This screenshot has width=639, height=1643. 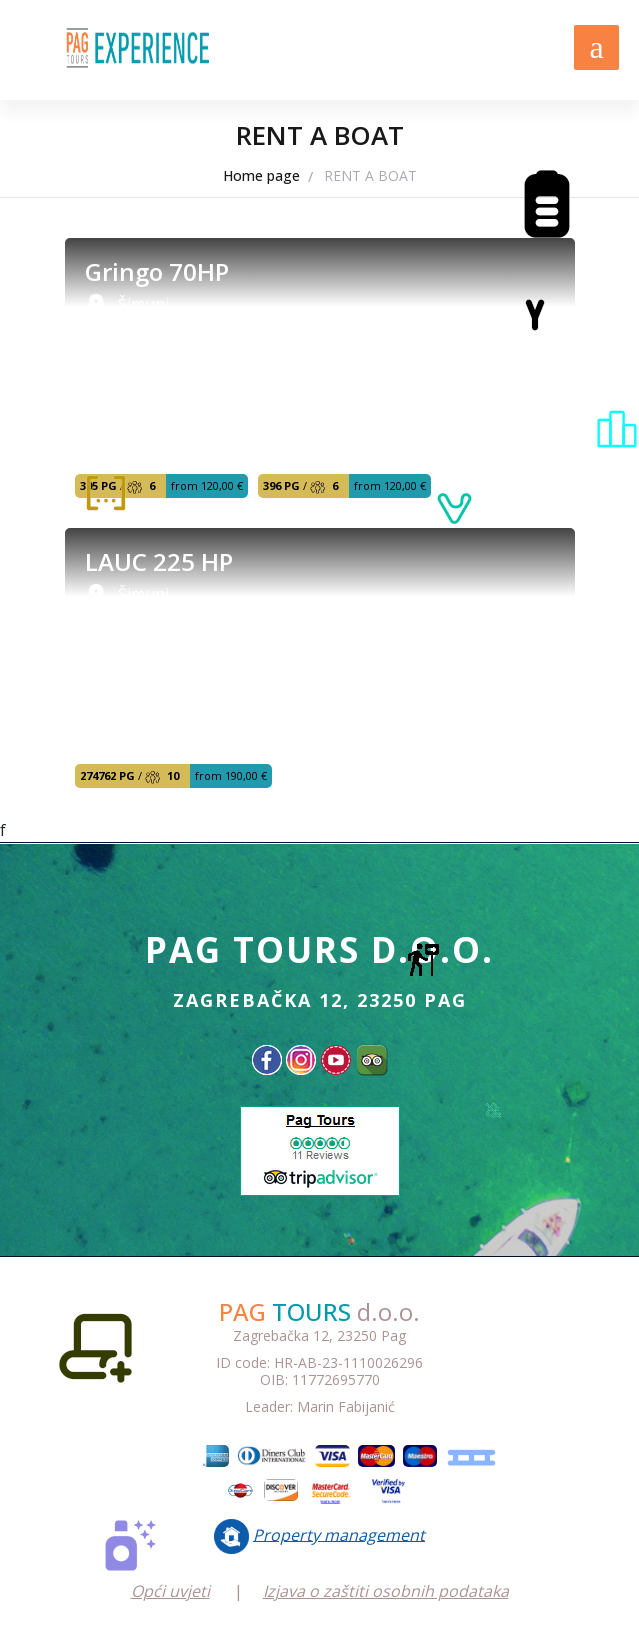 I want to click on indicates a "Y" label or category marker, so click(x=535, y=315).